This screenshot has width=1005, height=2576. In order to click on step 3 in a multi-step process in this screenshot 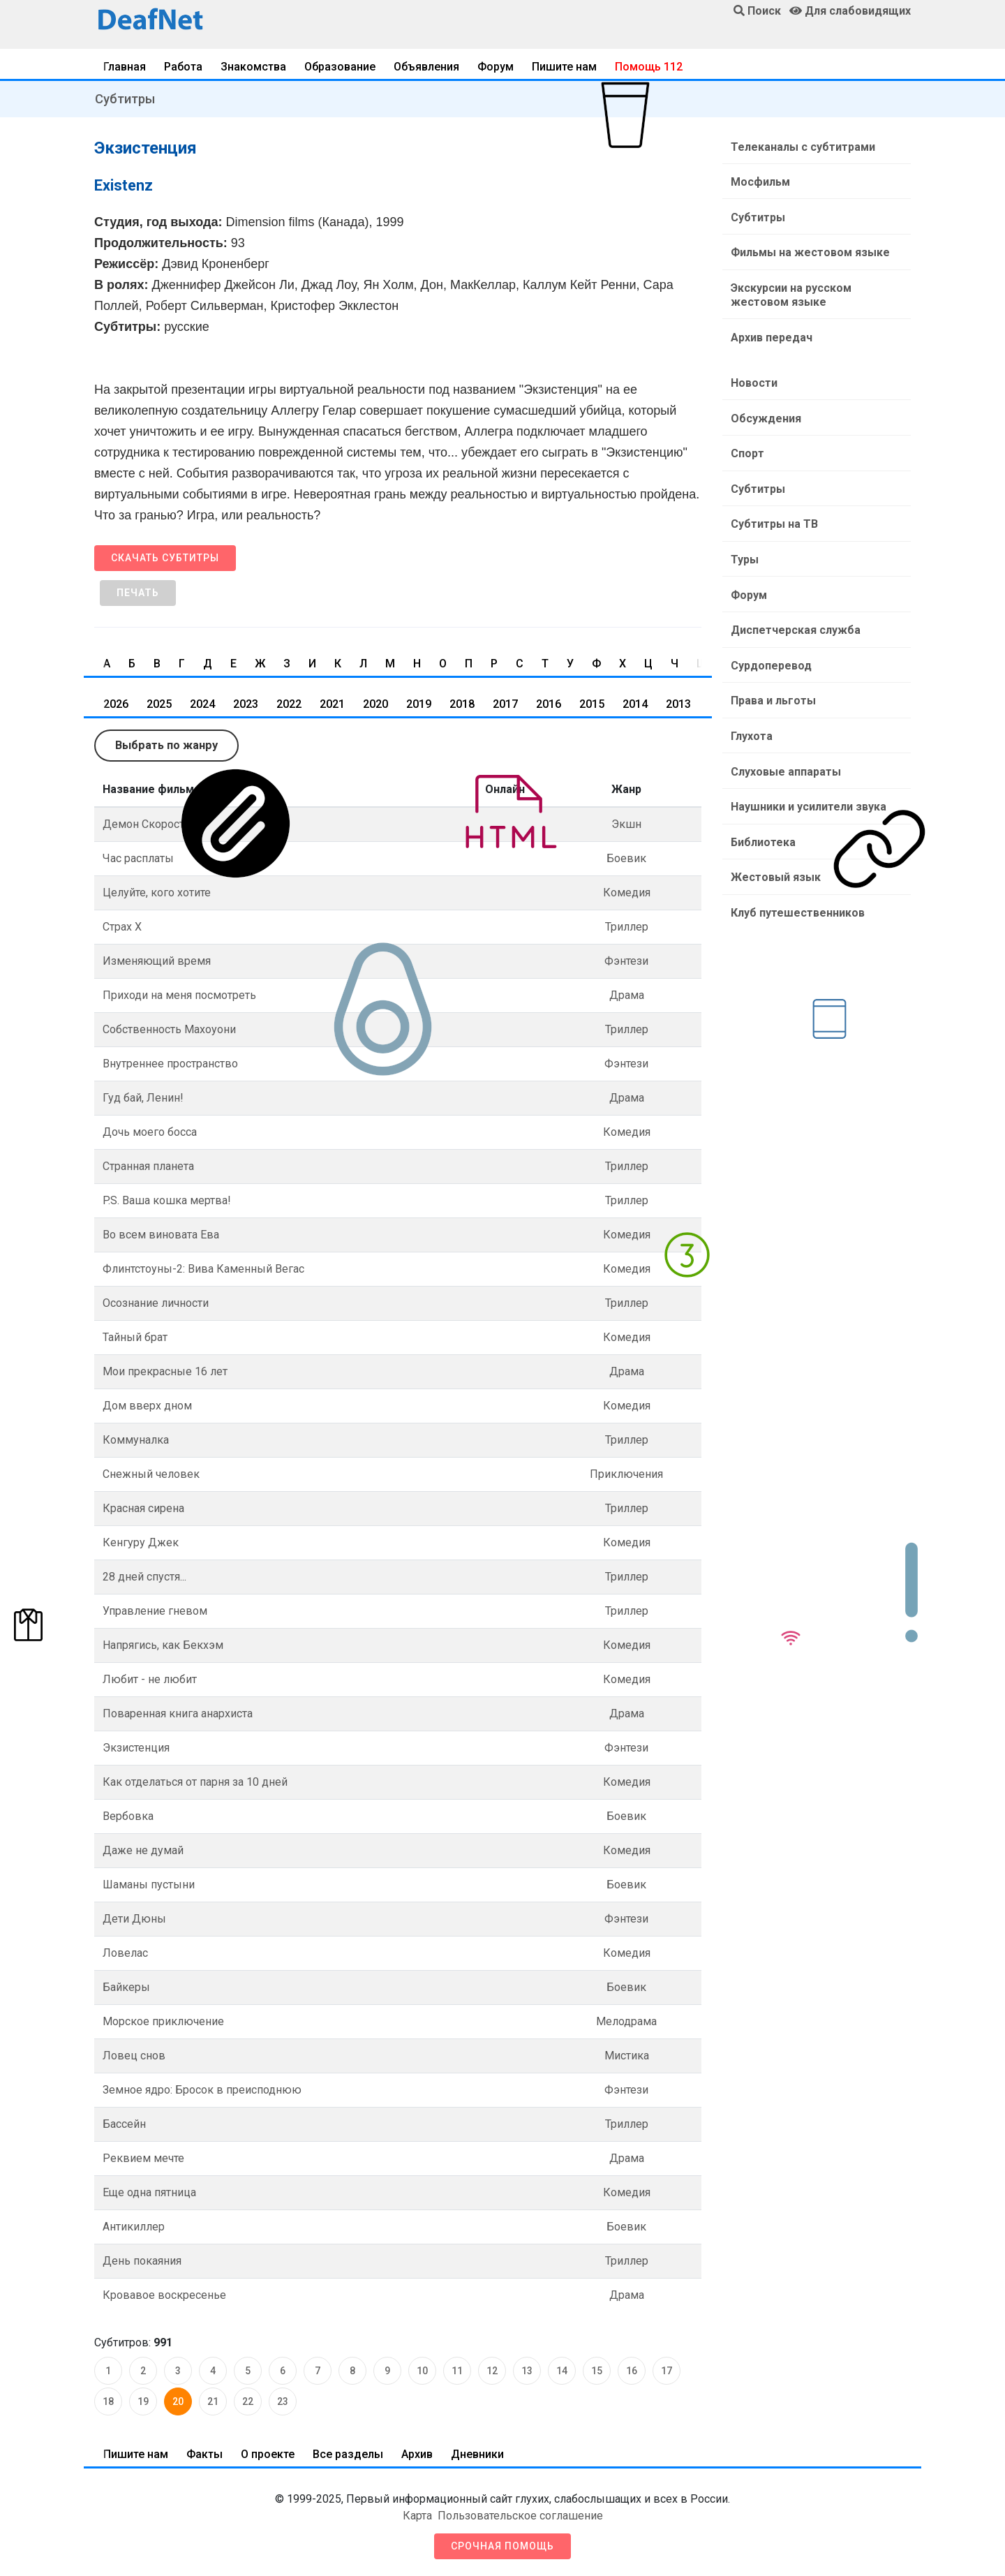, I will do `click(687, 1254)`.